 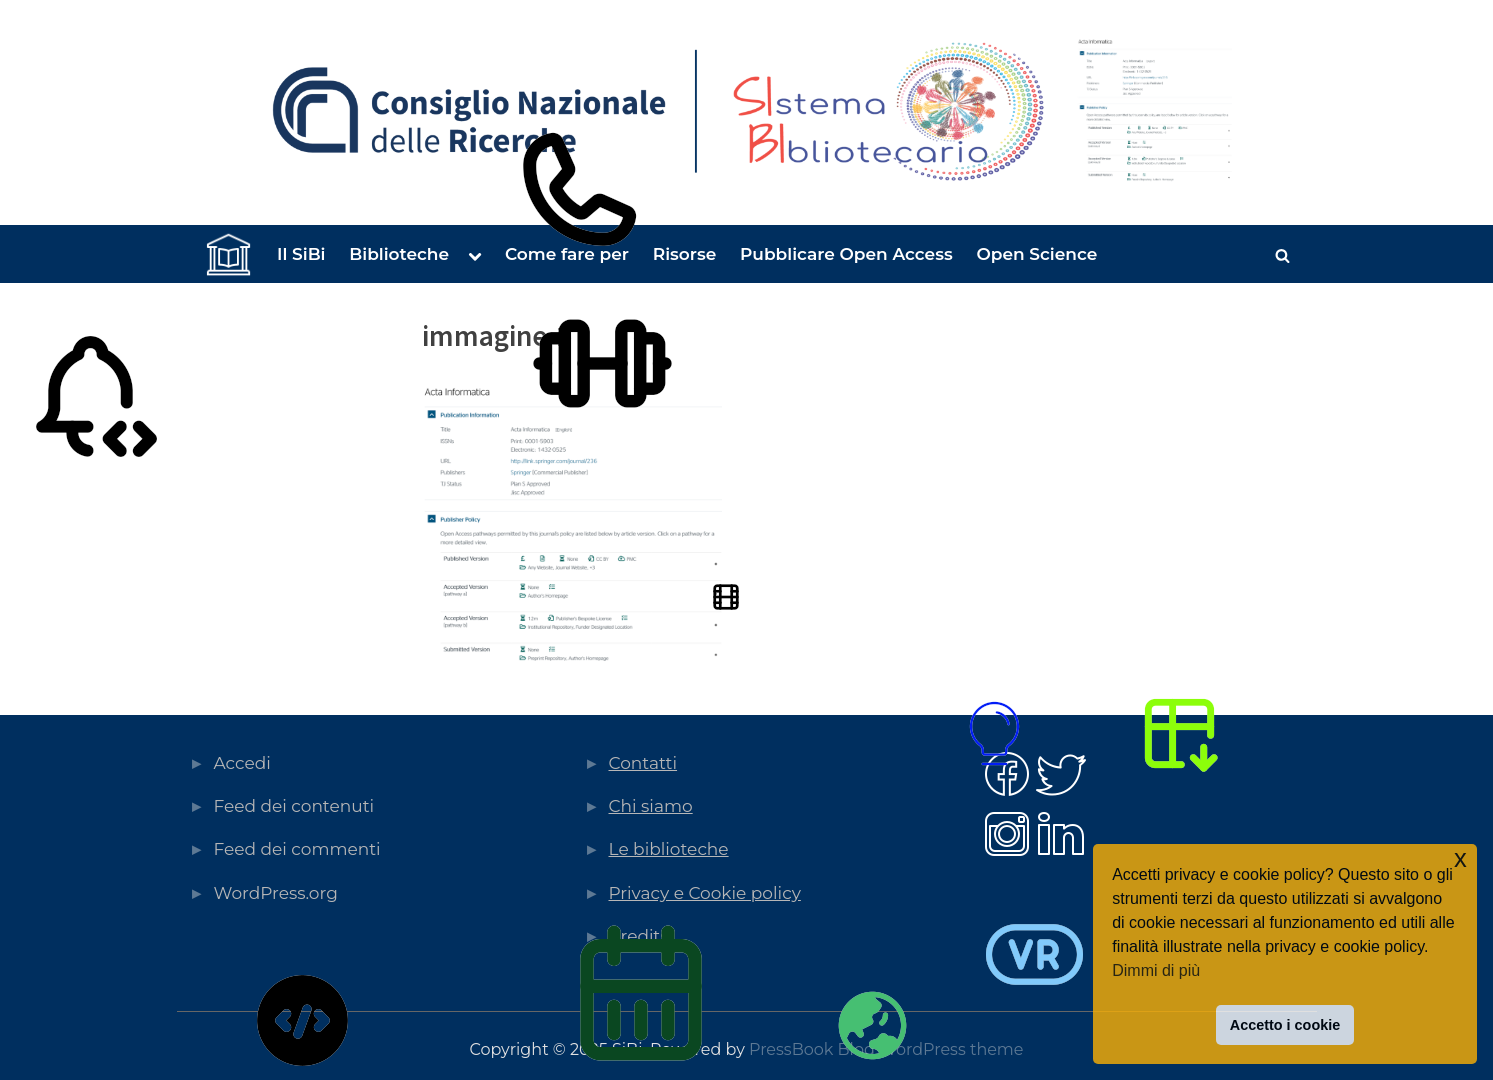 What do you see at coordinates (994, 733) in the screenshot?
I see `view tips or helpful suggestions` at bounding box center [994, 733].